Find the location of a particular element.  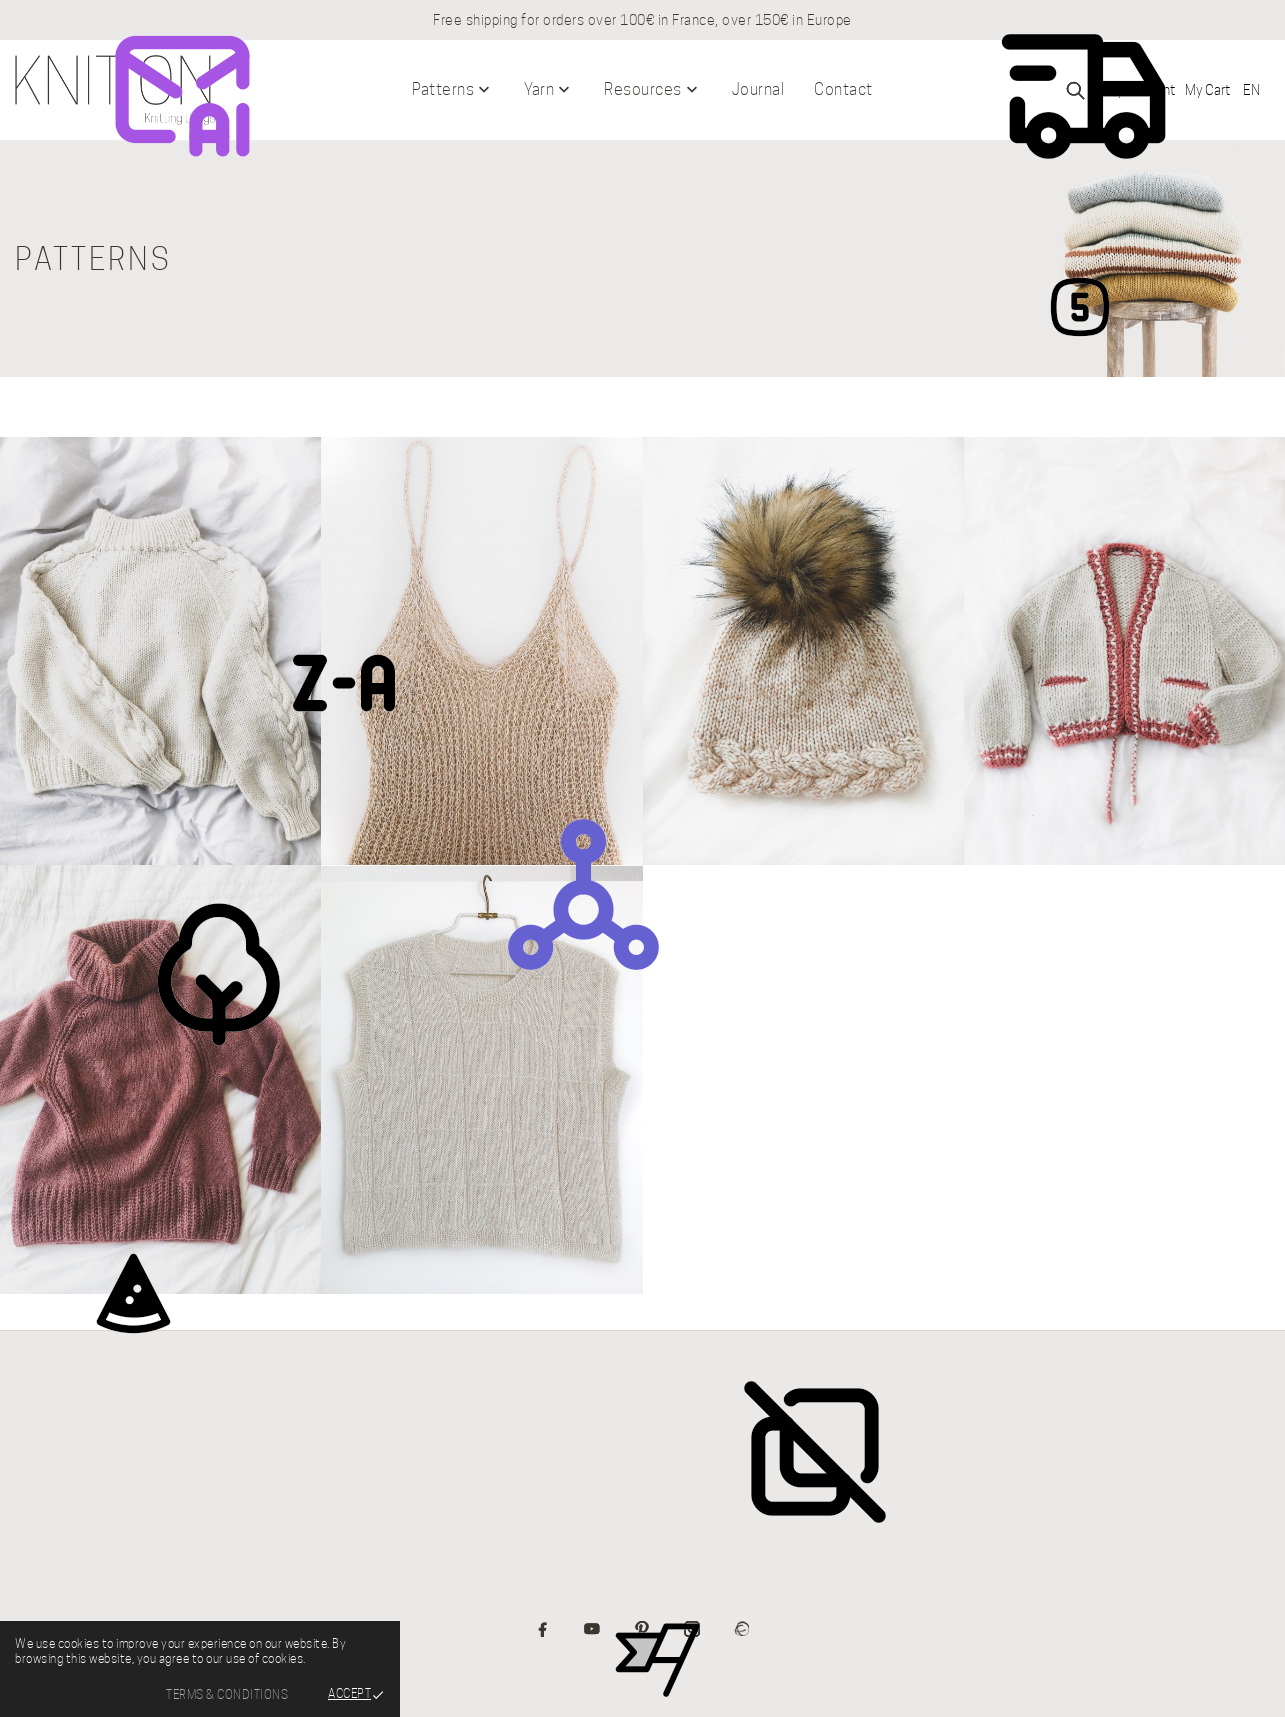

sort items in reverse alphabetical order is located at coordinates (344, 683).